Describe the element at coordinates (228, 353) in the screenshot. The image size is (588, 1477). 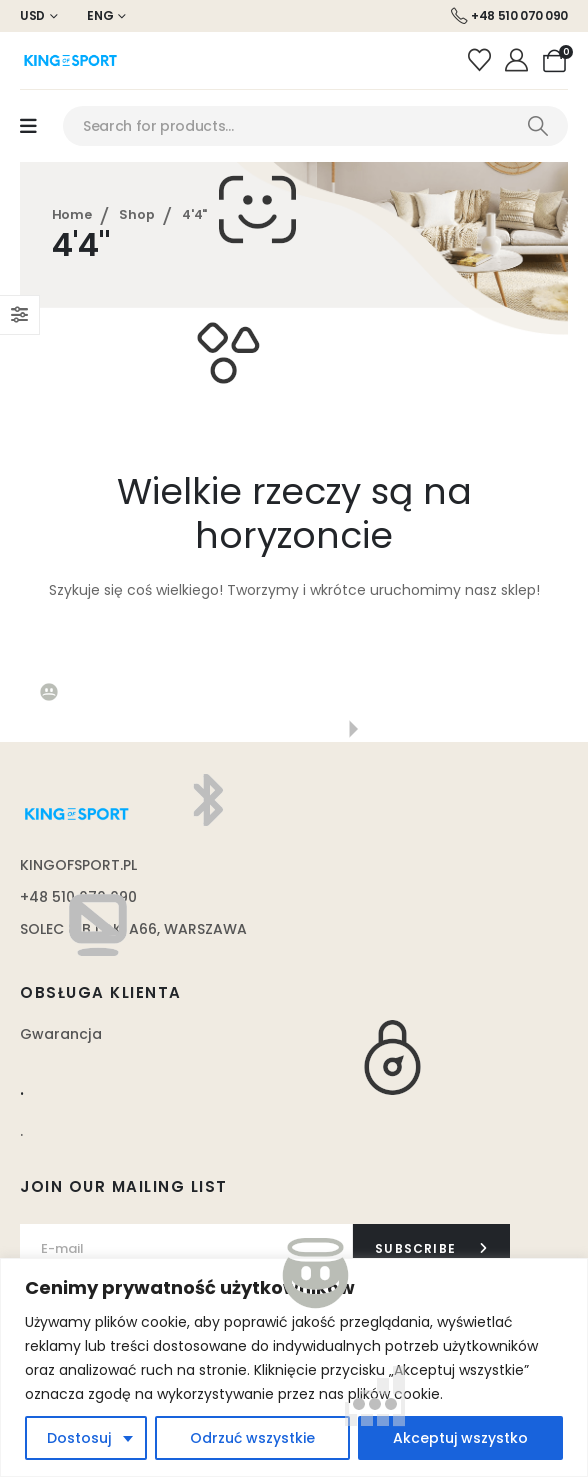
I see `access symbols and special characters` at that location.